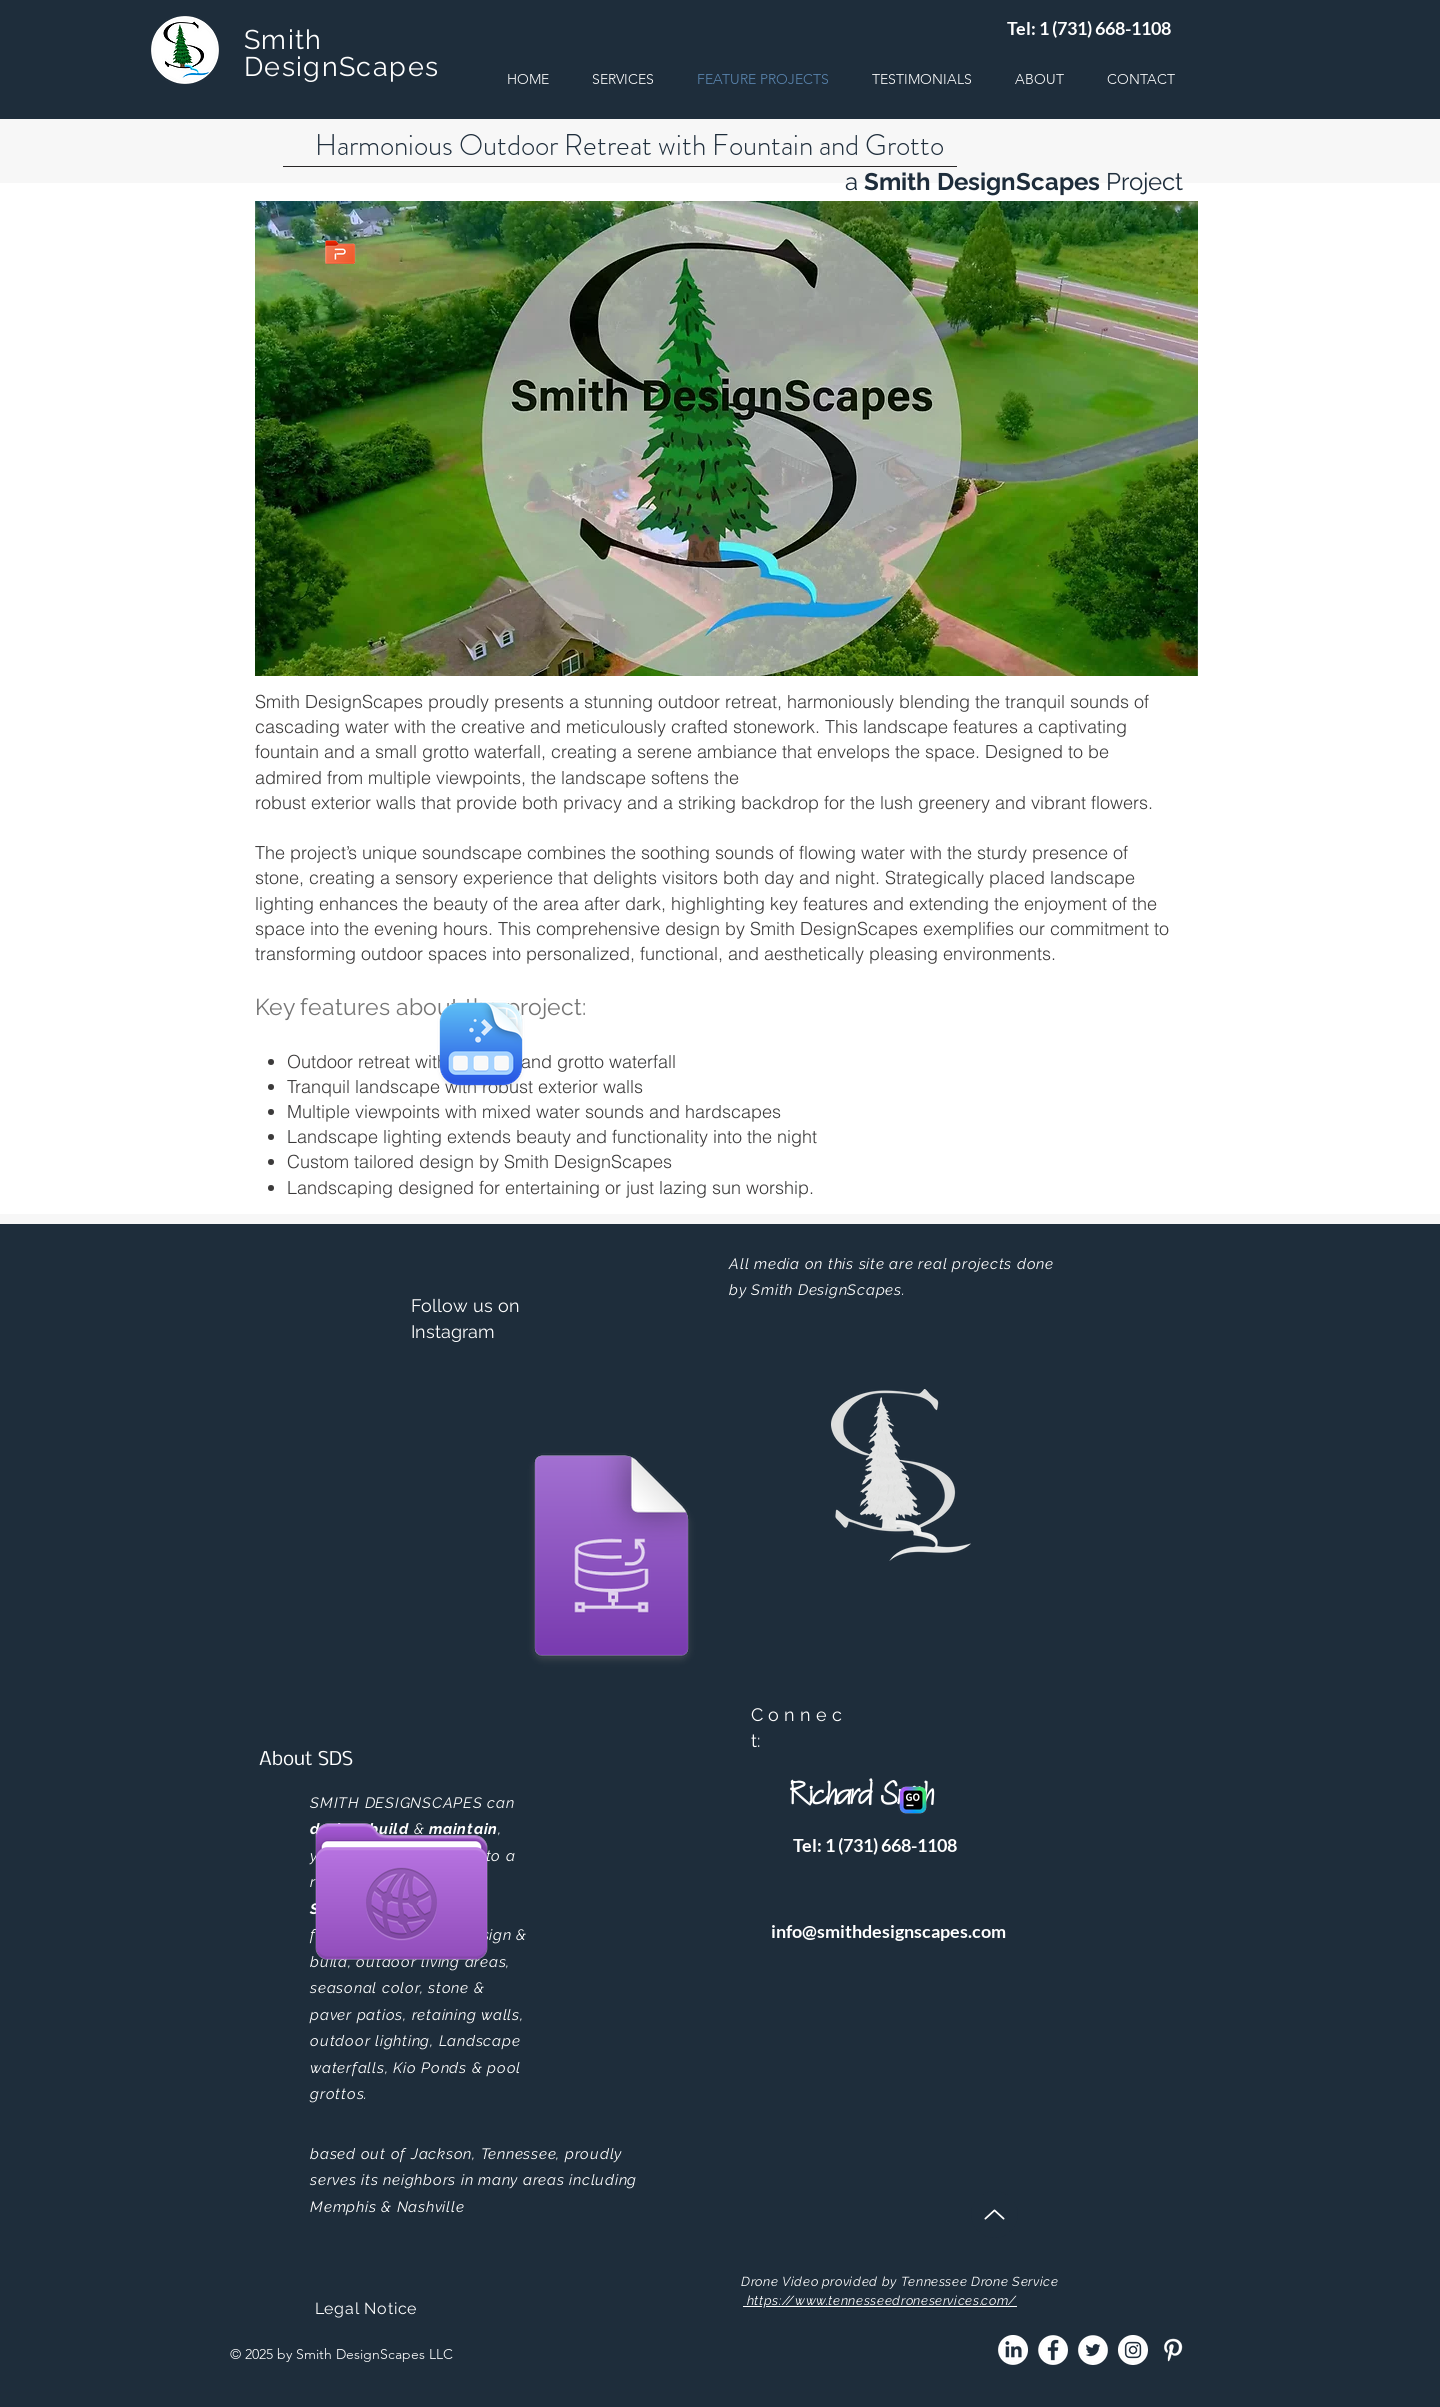 This screenshot has height=2407, width=1440. Describe the element at coordinates (340, 253) in the screenshot. I see `open folder containing WPS presentation files` at that location.